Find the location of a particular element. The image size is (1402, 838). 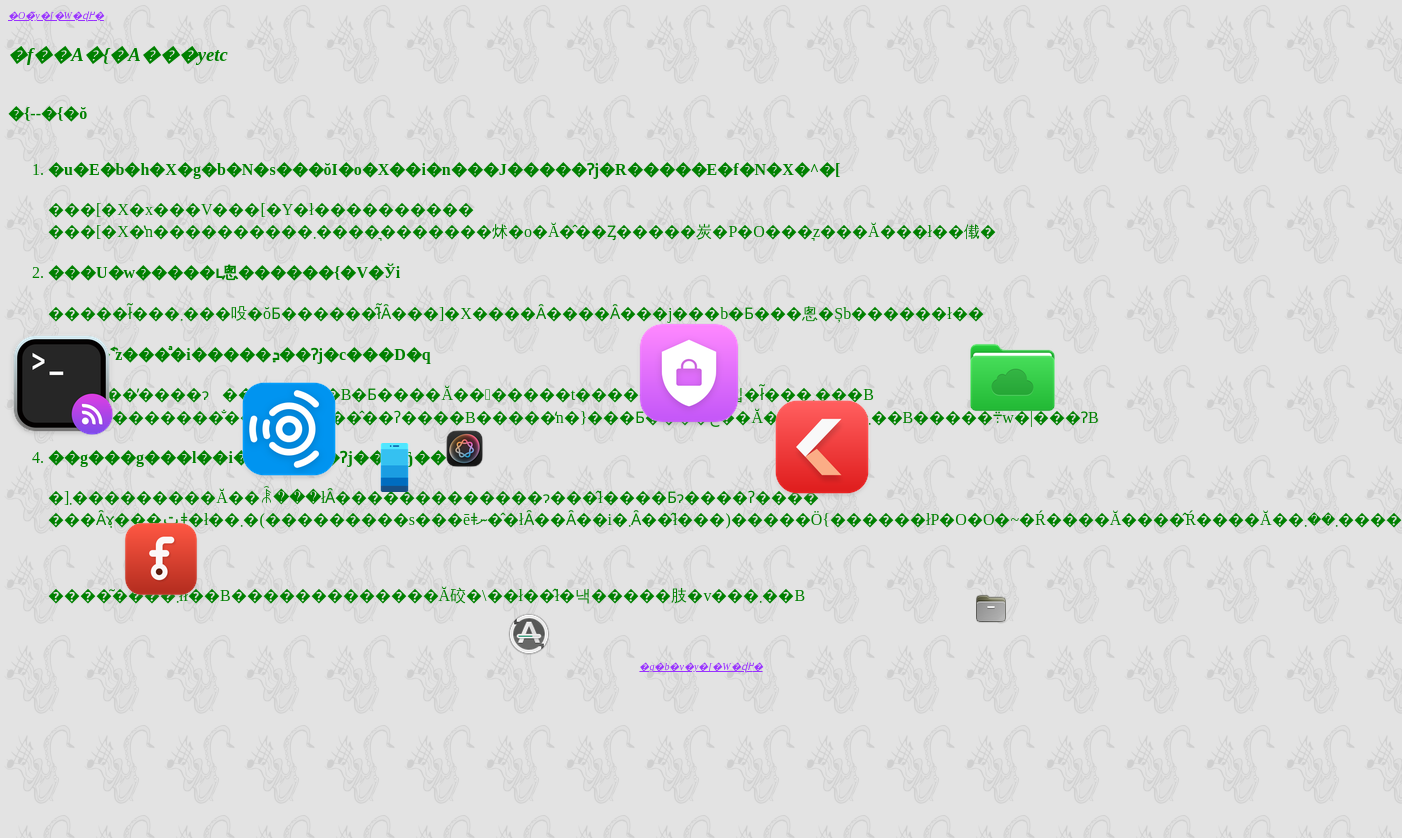

check for available software updates is located at coordinates (529, 634).